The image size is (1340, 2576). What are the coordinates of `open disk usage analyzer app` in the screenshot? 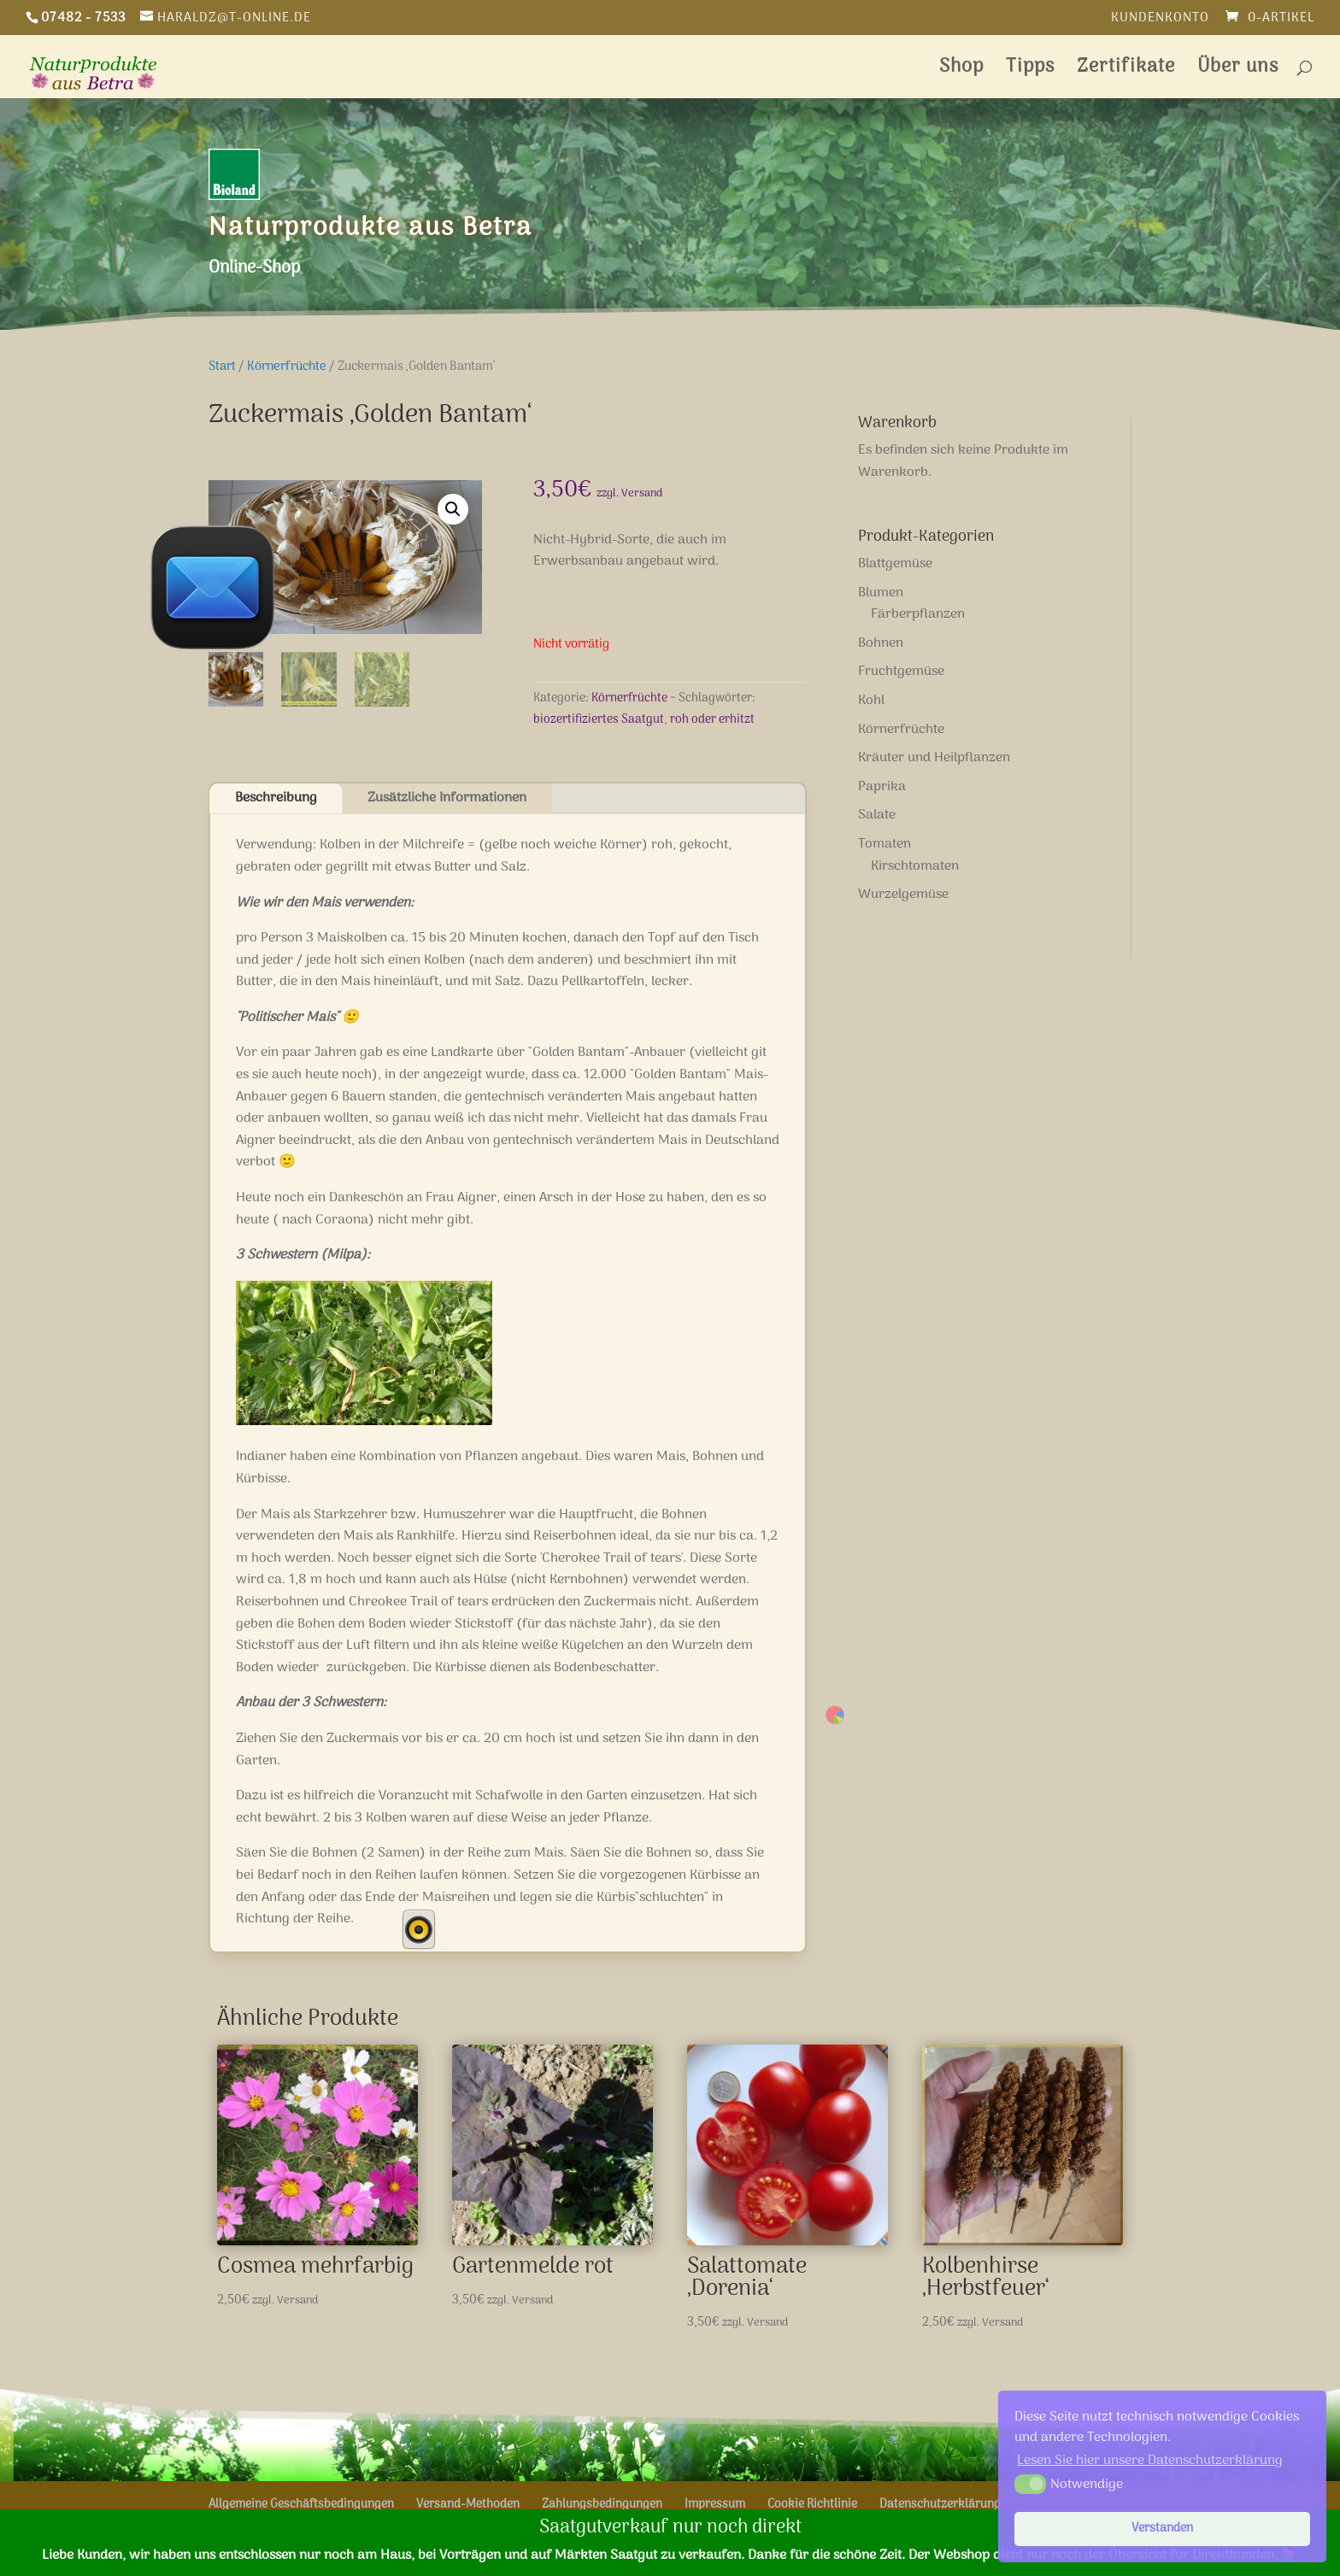 It's located at (835, 1715).